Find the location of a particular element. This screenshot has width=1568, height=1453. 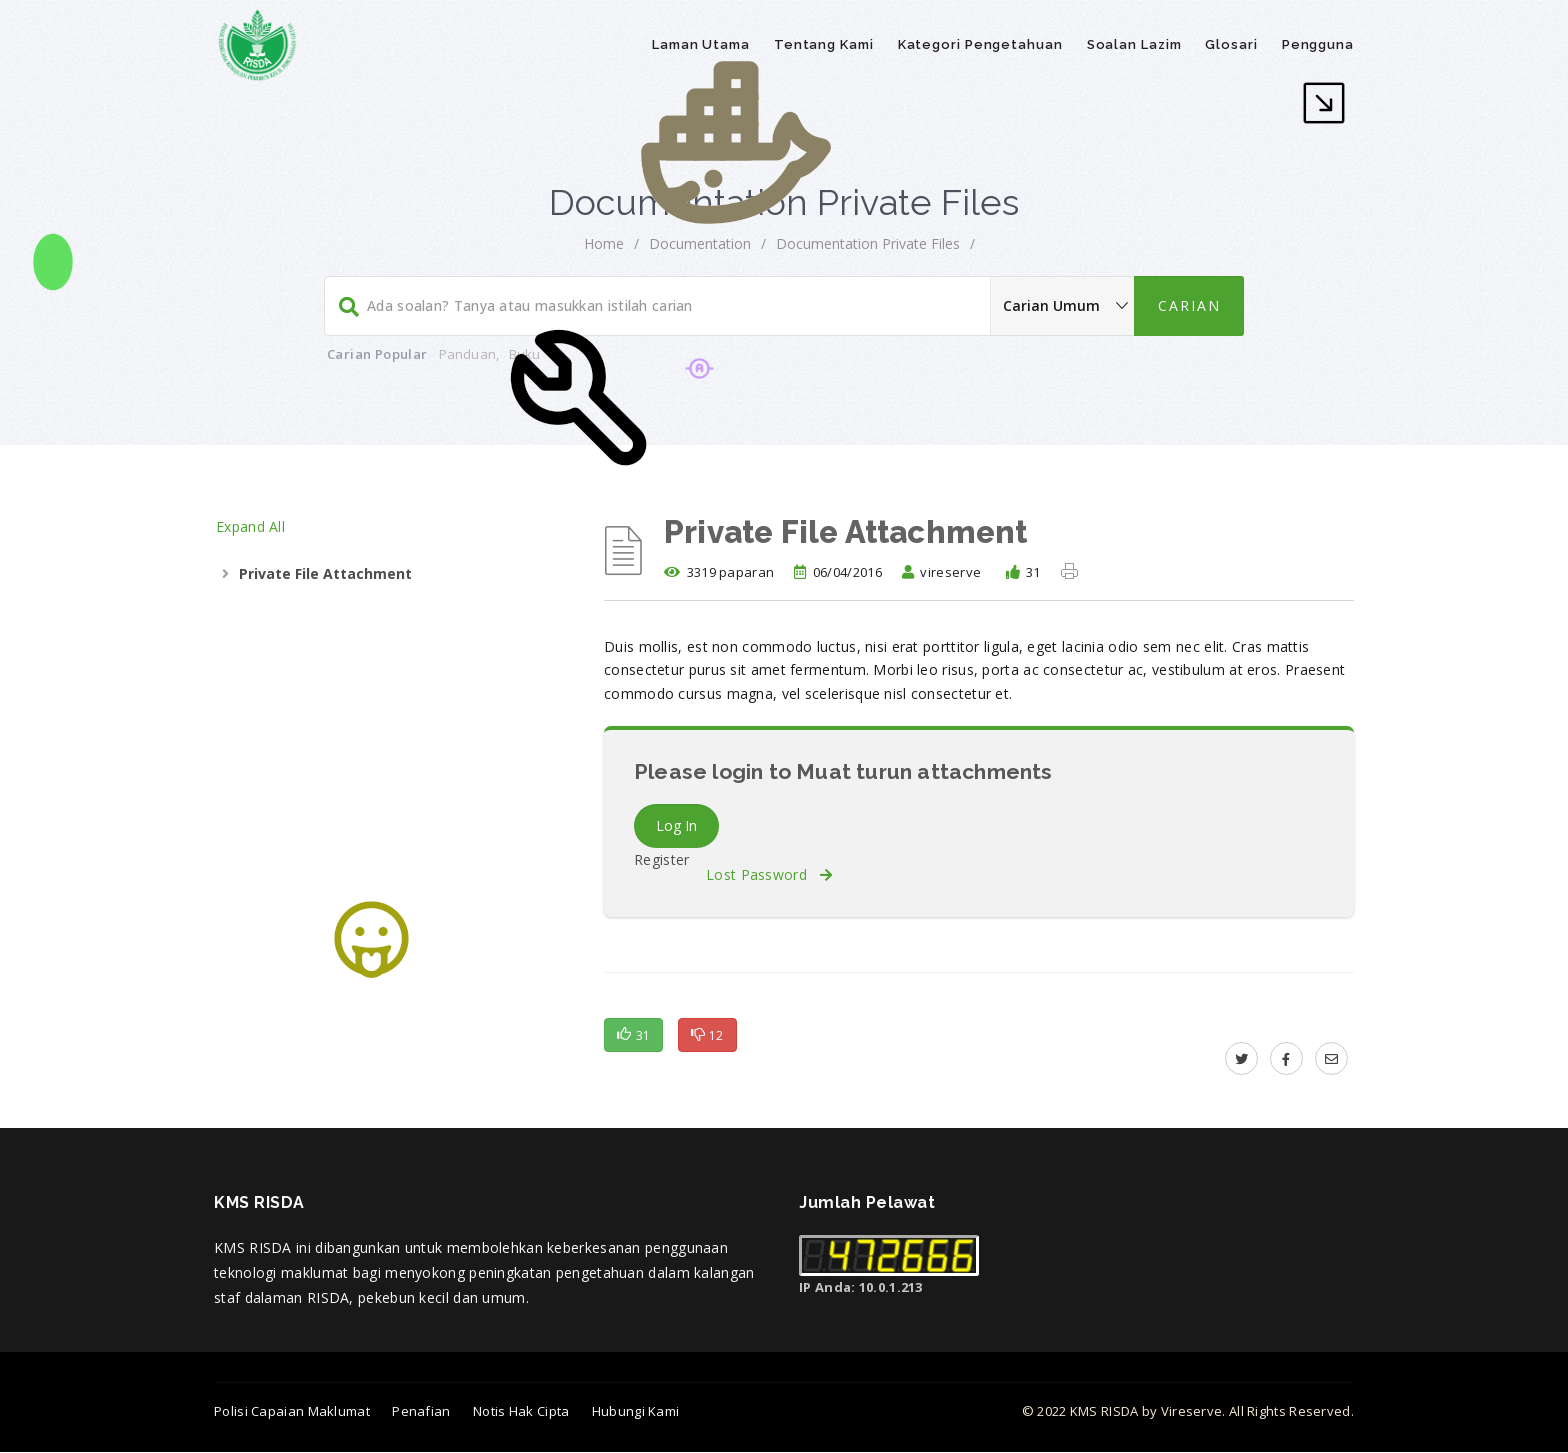

react with a playful or silly emoji is located at coordinates (371, 938).